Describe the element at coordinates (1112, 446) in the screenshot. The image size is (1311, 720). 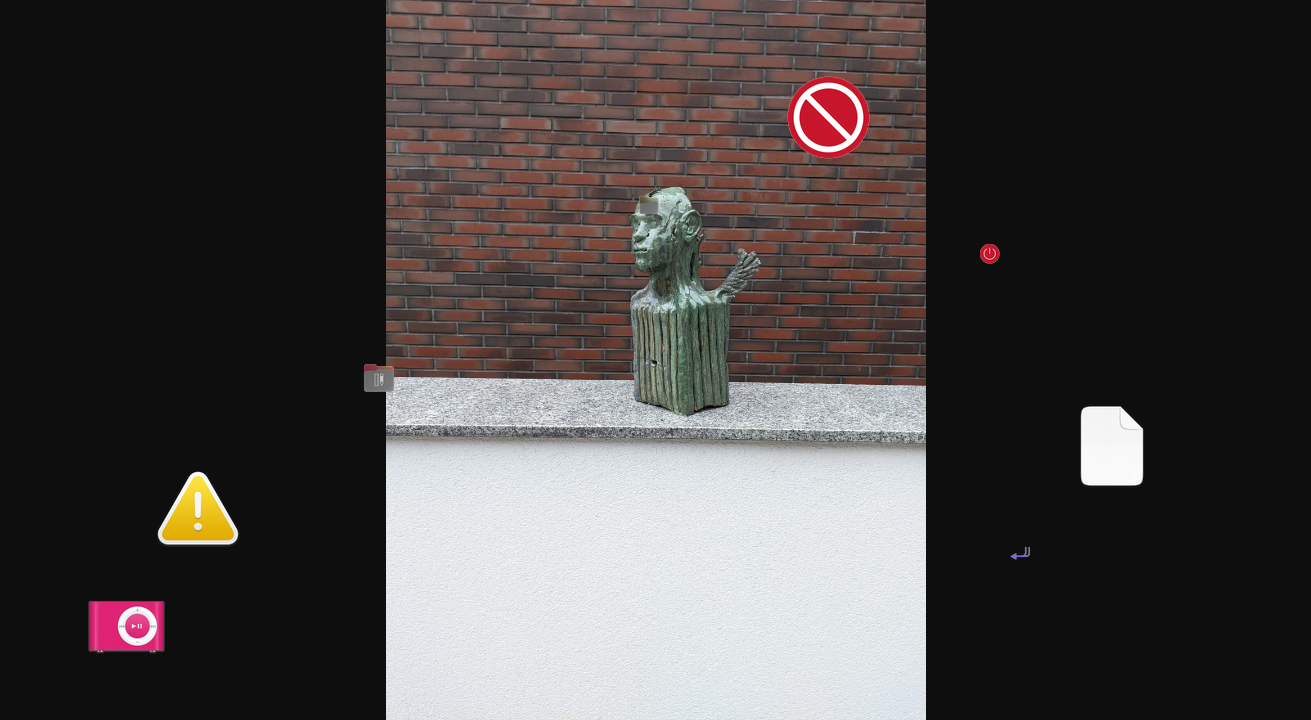
I see `indicates an empty or zero-byte file` at that location.